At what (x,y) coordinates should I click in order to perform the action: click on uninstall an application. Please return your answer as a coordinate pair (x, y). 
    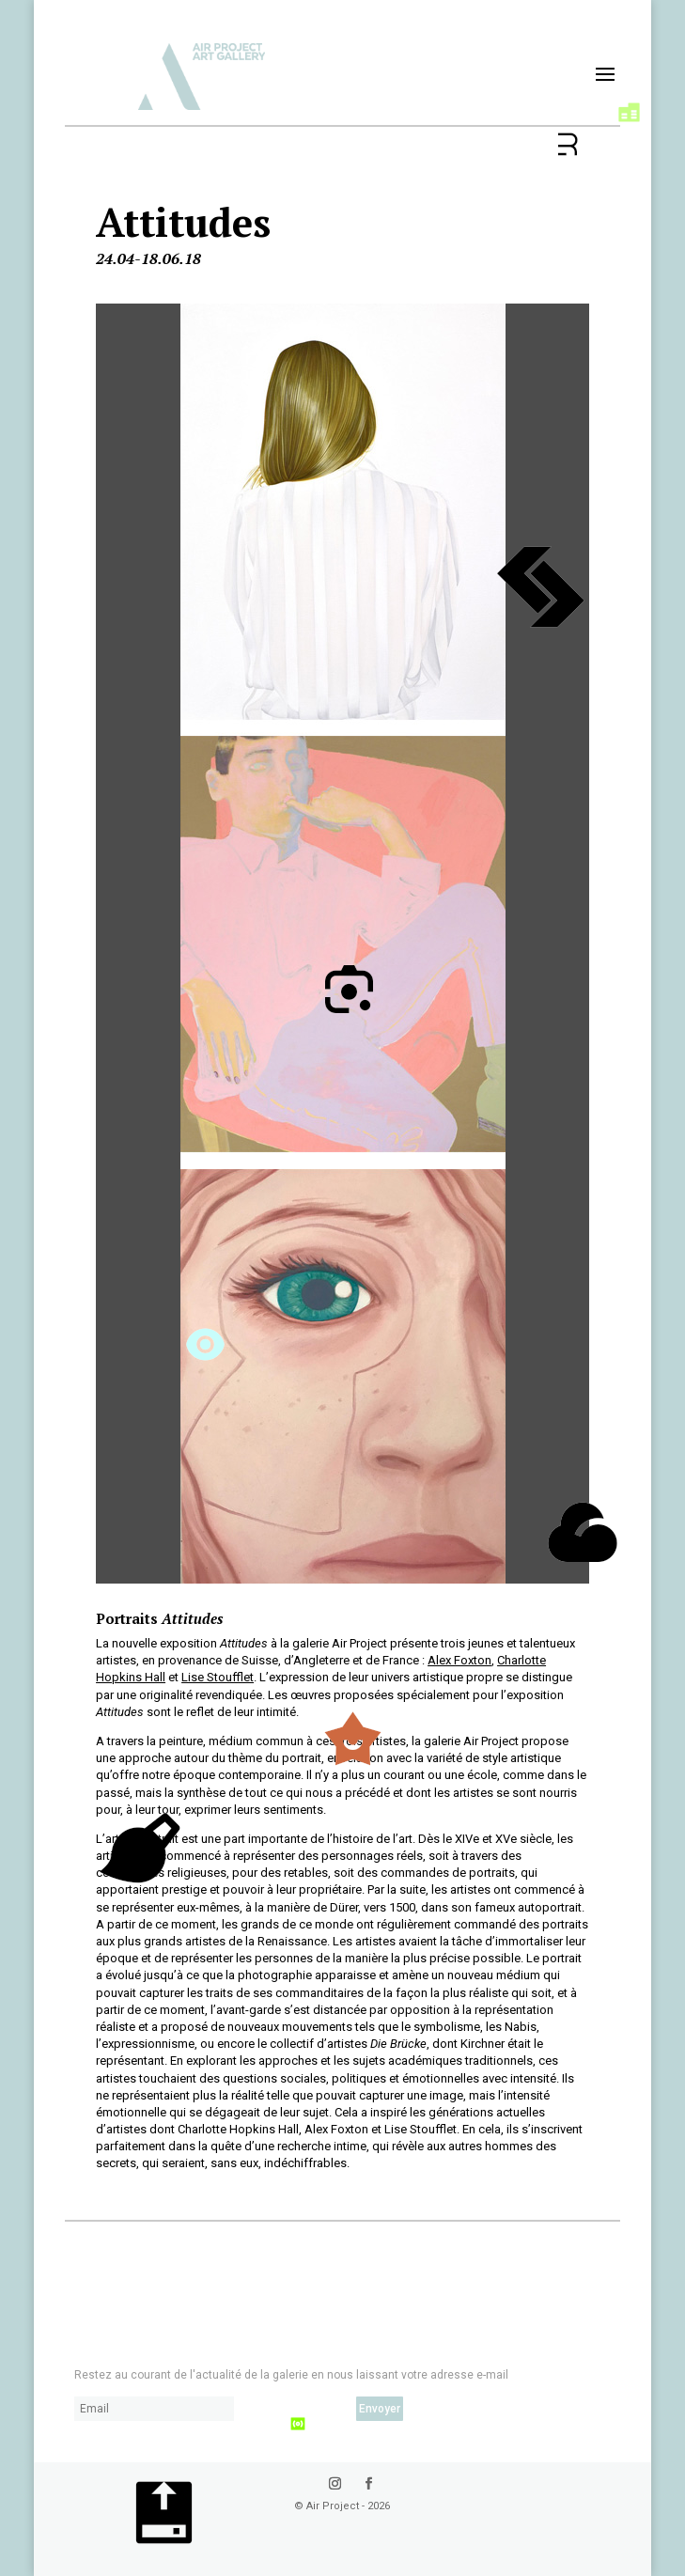
    Looking at the image, I should click on (163, 2512).